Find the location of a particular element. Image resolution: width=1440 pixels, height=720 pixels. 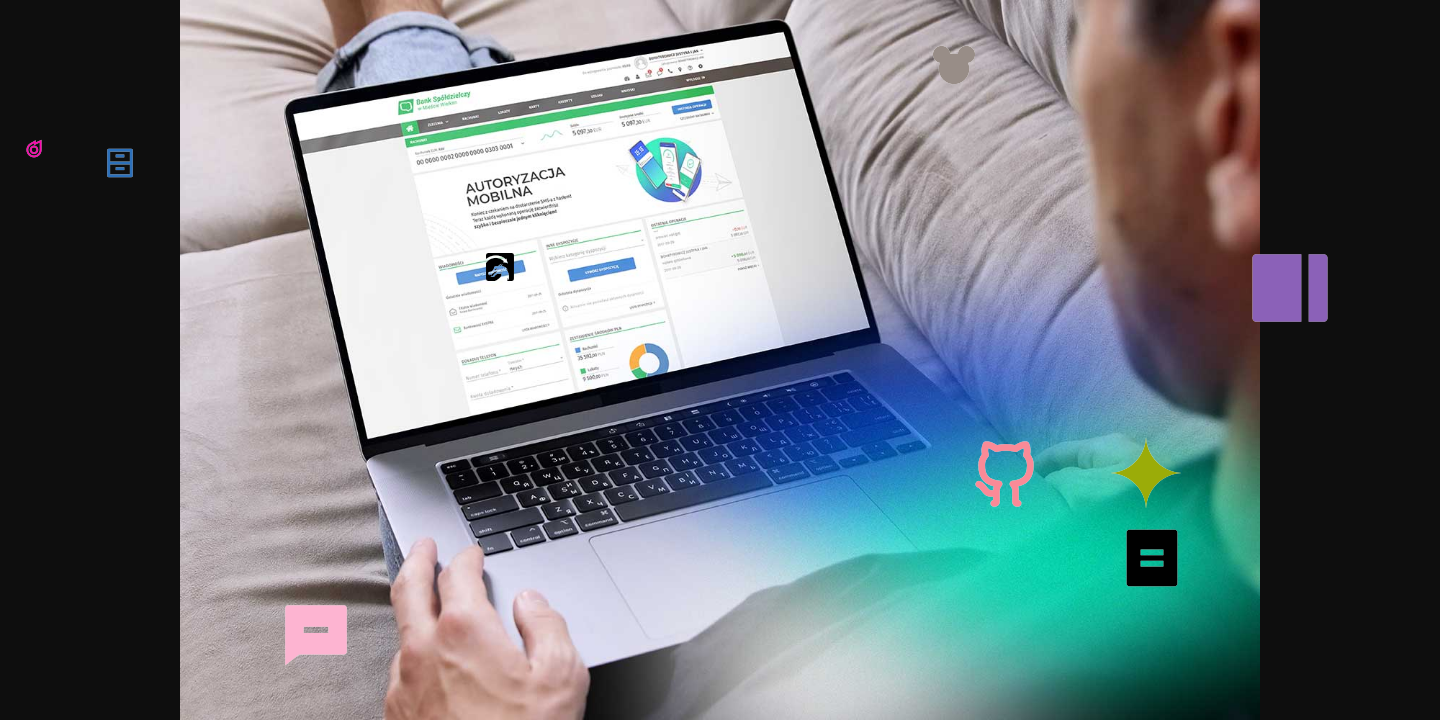

open messaging or chat is located at coordinates (316, 633).